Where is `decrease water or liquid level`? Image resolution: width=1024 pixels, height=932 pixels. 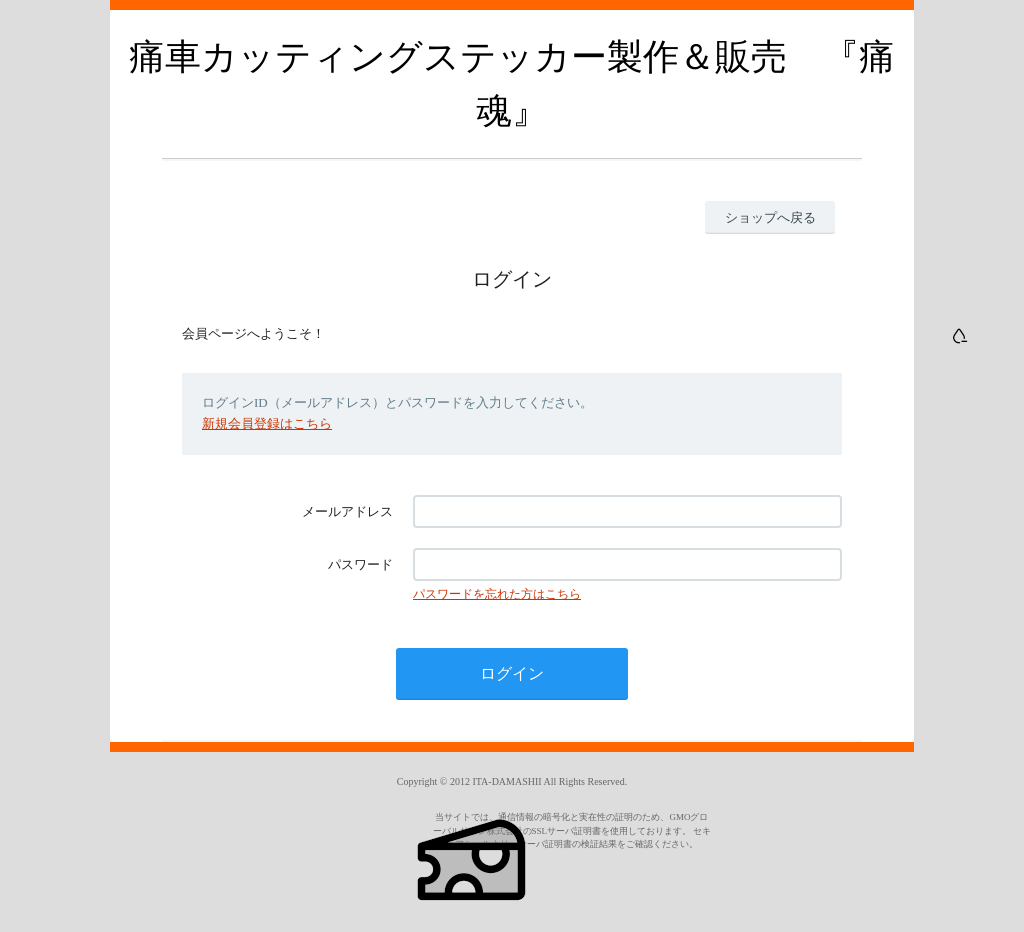
decrease water or liquid level is located at coordinates (959, 336).